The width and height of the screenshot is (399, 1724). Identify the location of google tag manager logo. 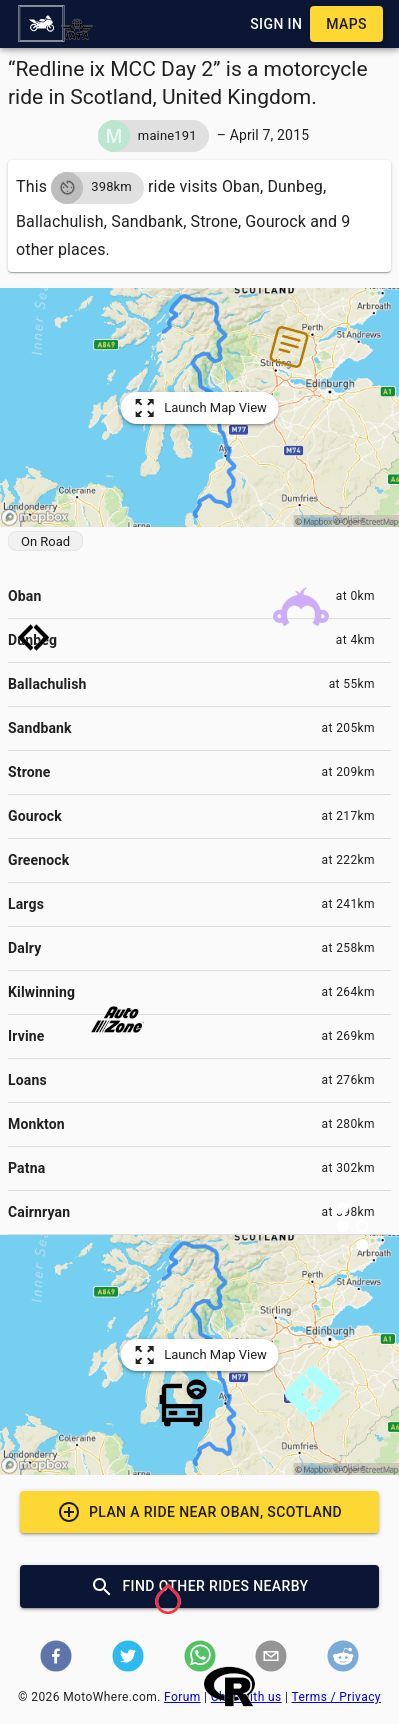
(313, 1394).